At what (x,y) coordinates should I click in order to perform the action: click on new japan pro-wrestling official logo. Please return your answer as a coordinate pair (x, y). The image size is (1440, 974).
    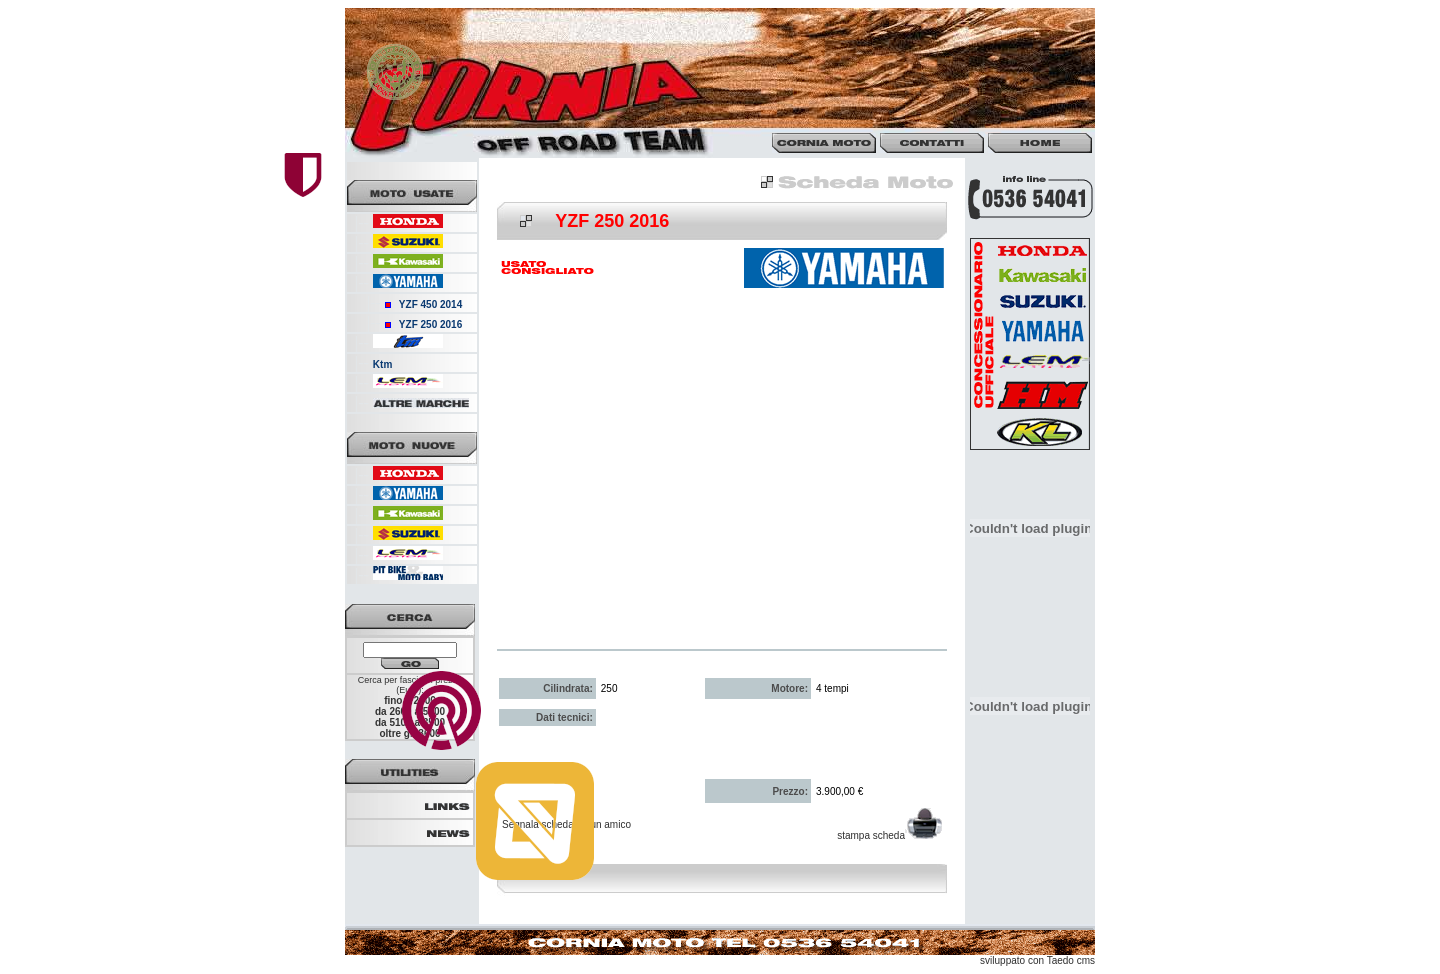
    Looking at the image, I should click on (395, 72).